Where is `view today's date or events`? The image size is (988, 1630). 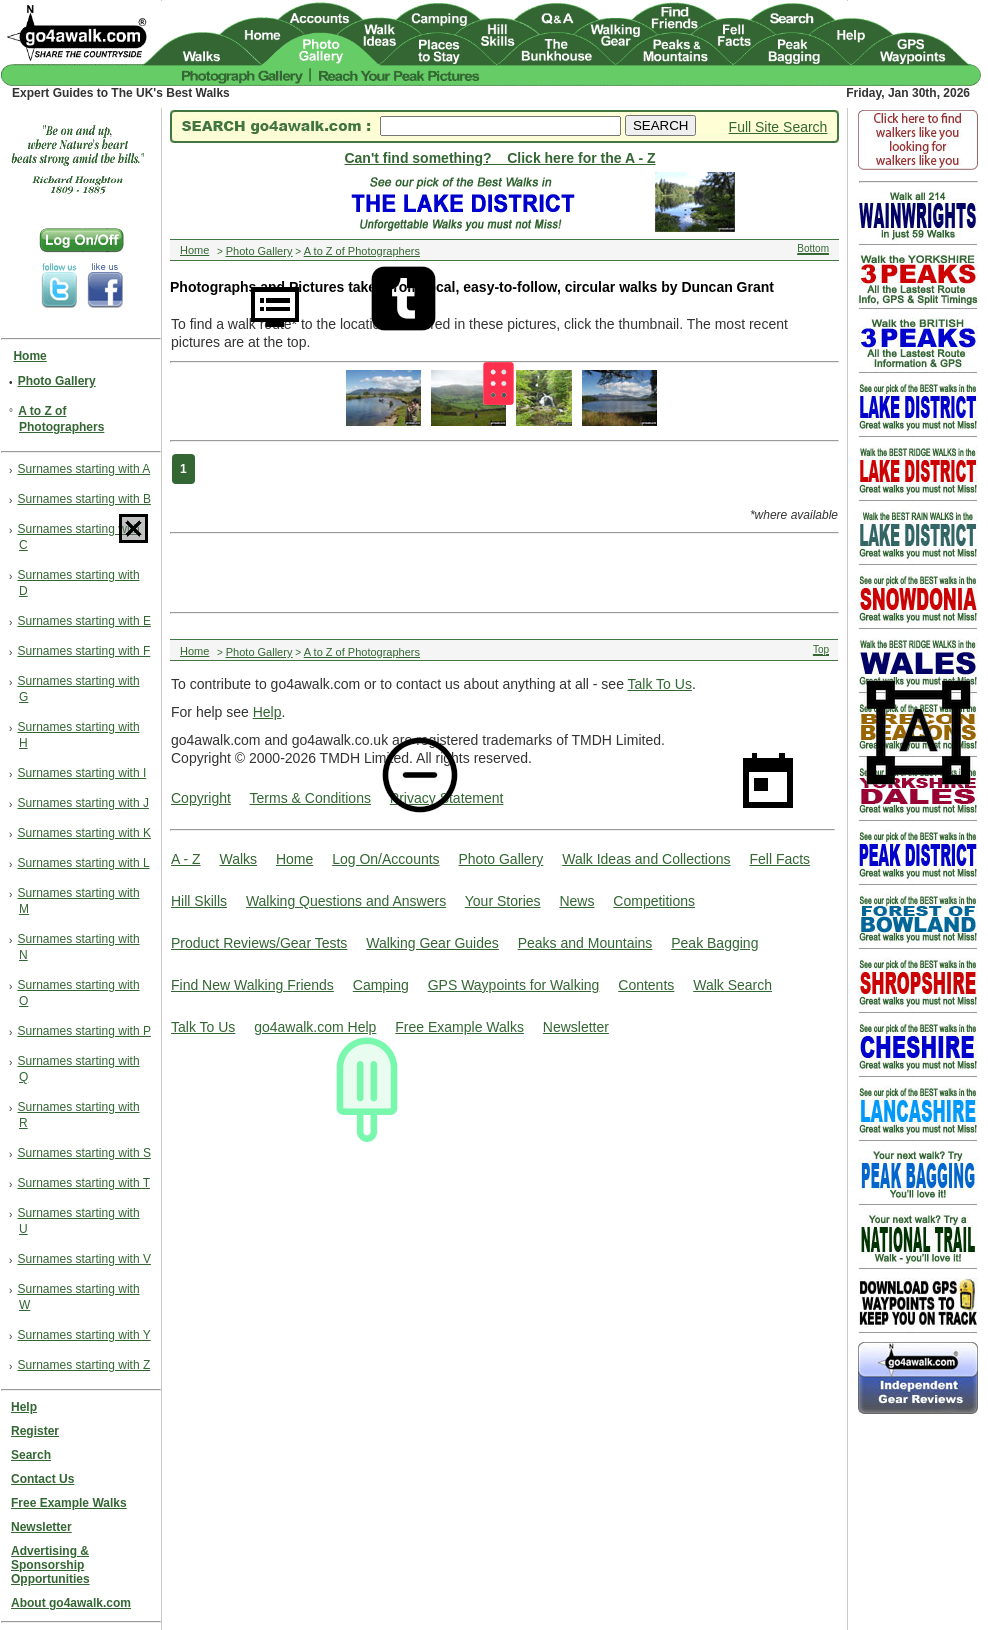 view today's date or events is located at coordinates (768, 783).